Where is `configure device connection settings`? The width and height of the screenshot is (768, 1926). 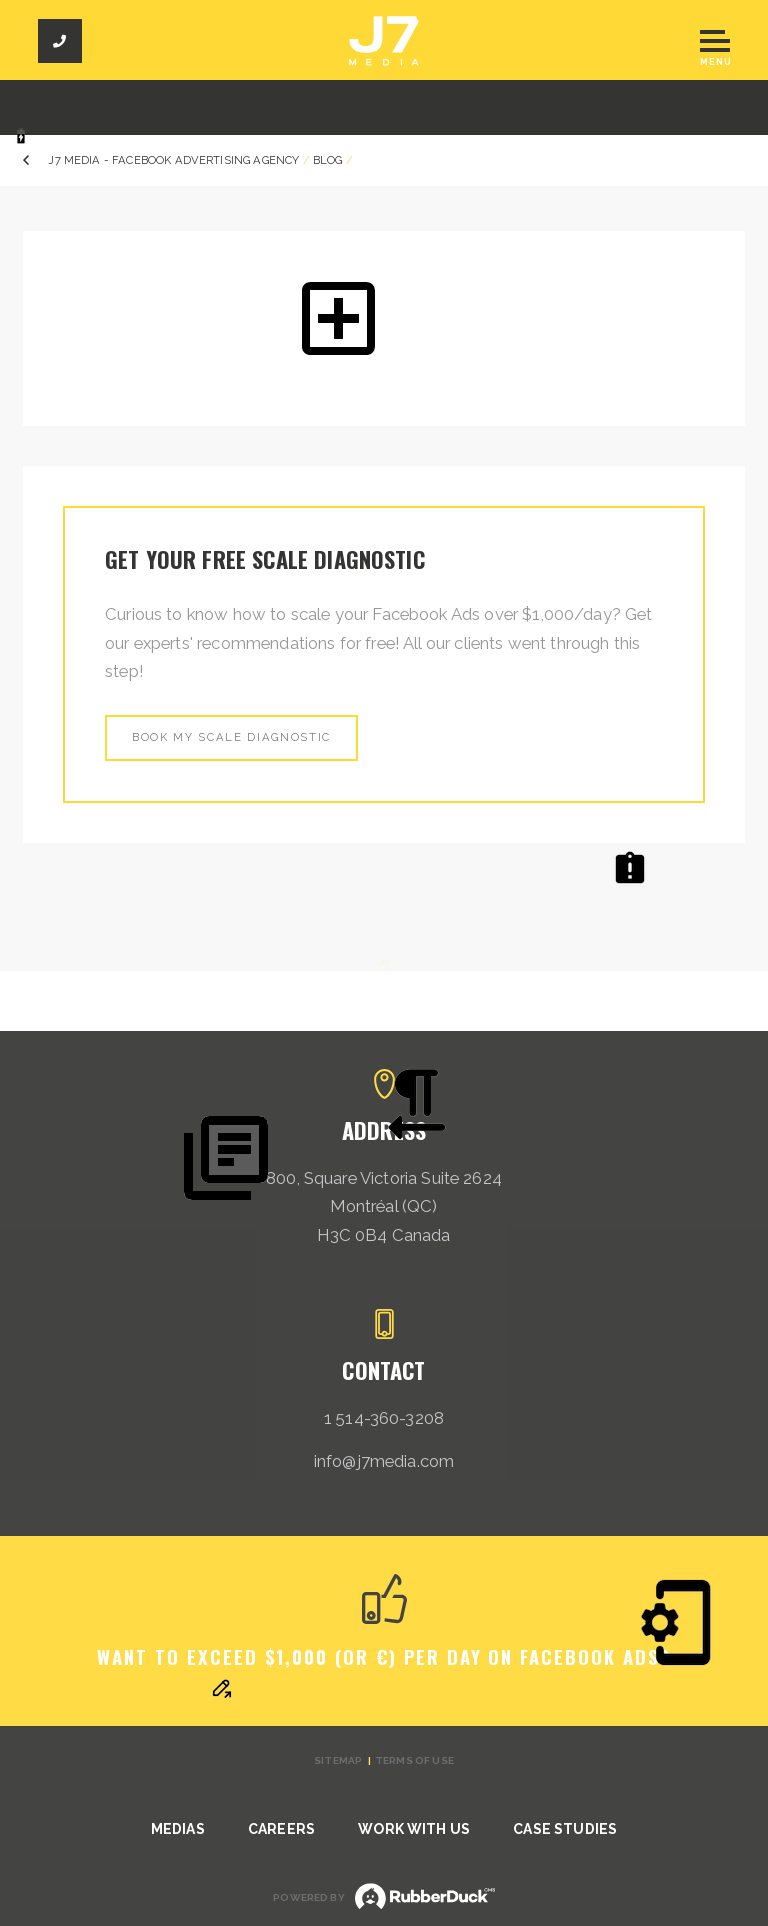
configure device connection settings is located at coordinates (675, 1622).